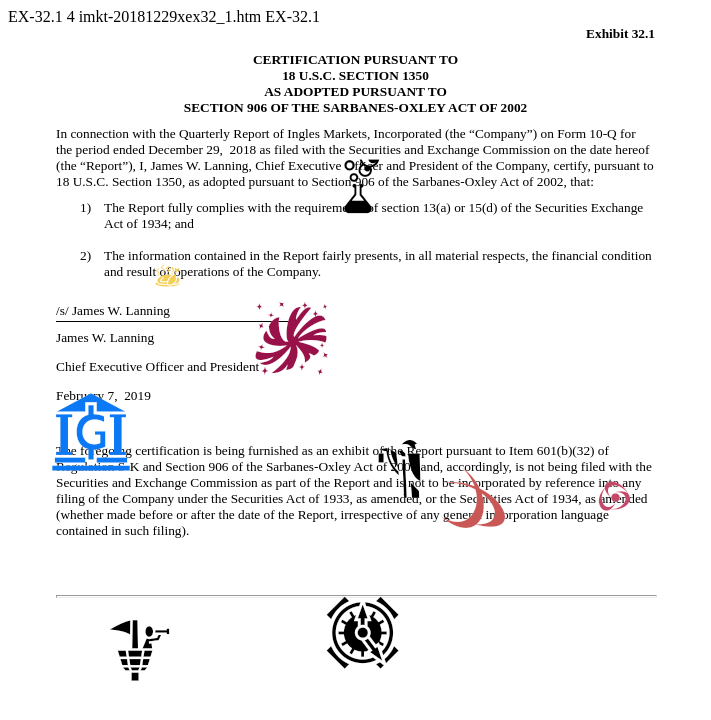  I want to click on view roasted chicken recipe, so click(167, 275).